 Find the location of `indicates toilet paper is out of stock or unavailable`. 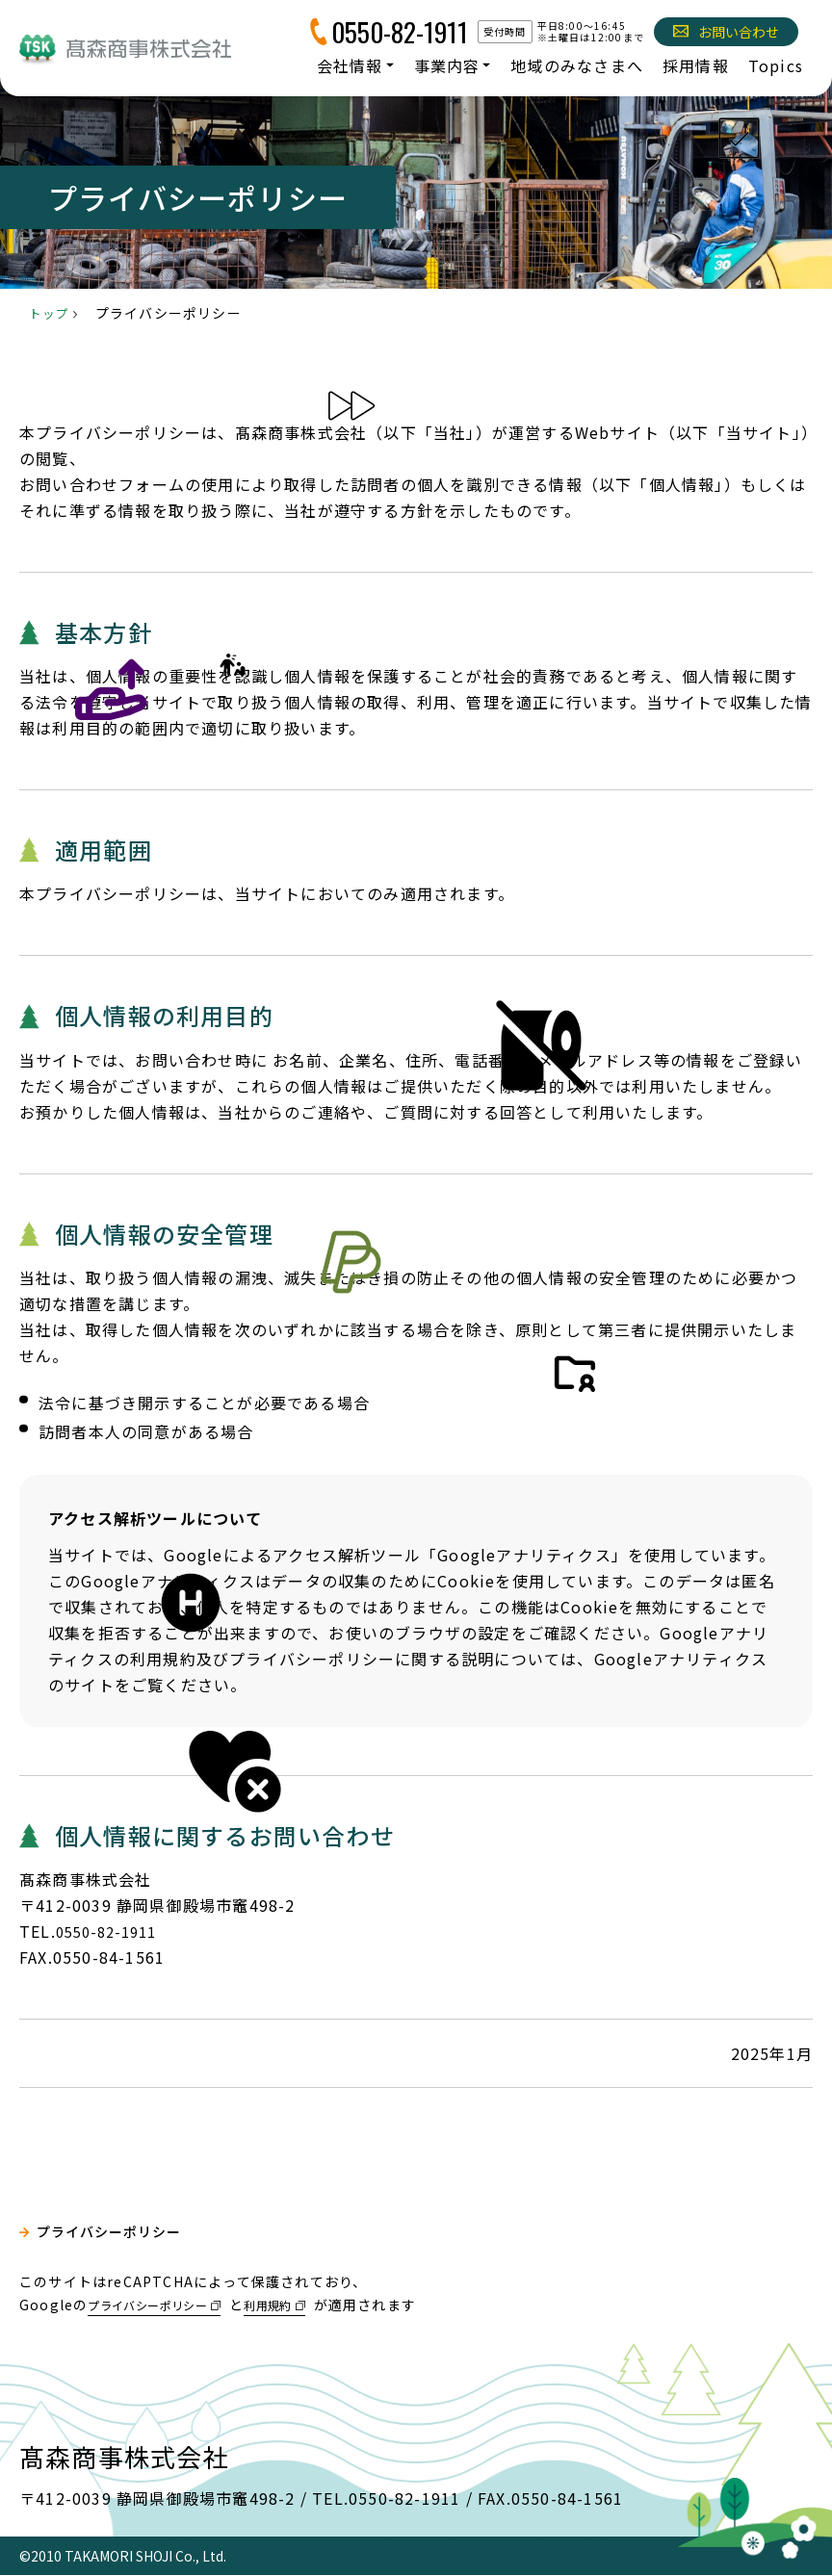

indicates toilet paper is out of stock or unavailable is located at coordinates (541, 1045).